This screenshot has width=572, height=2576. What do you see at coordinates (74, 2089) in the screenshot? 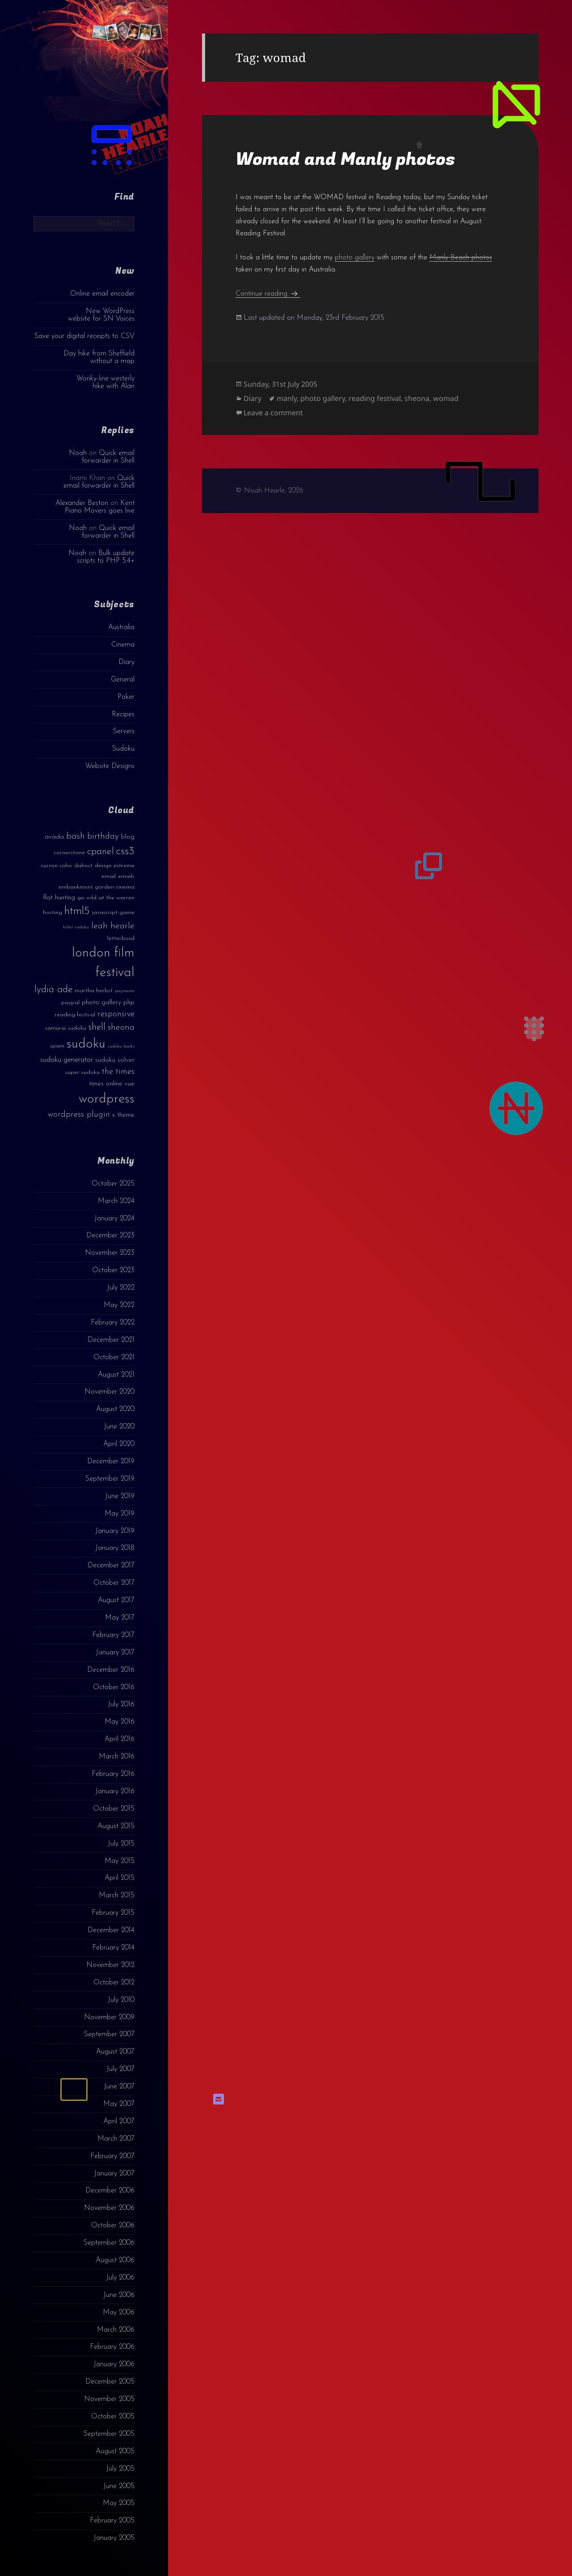
I see `placeholder for content or media` at bounding box center [74, 2089].